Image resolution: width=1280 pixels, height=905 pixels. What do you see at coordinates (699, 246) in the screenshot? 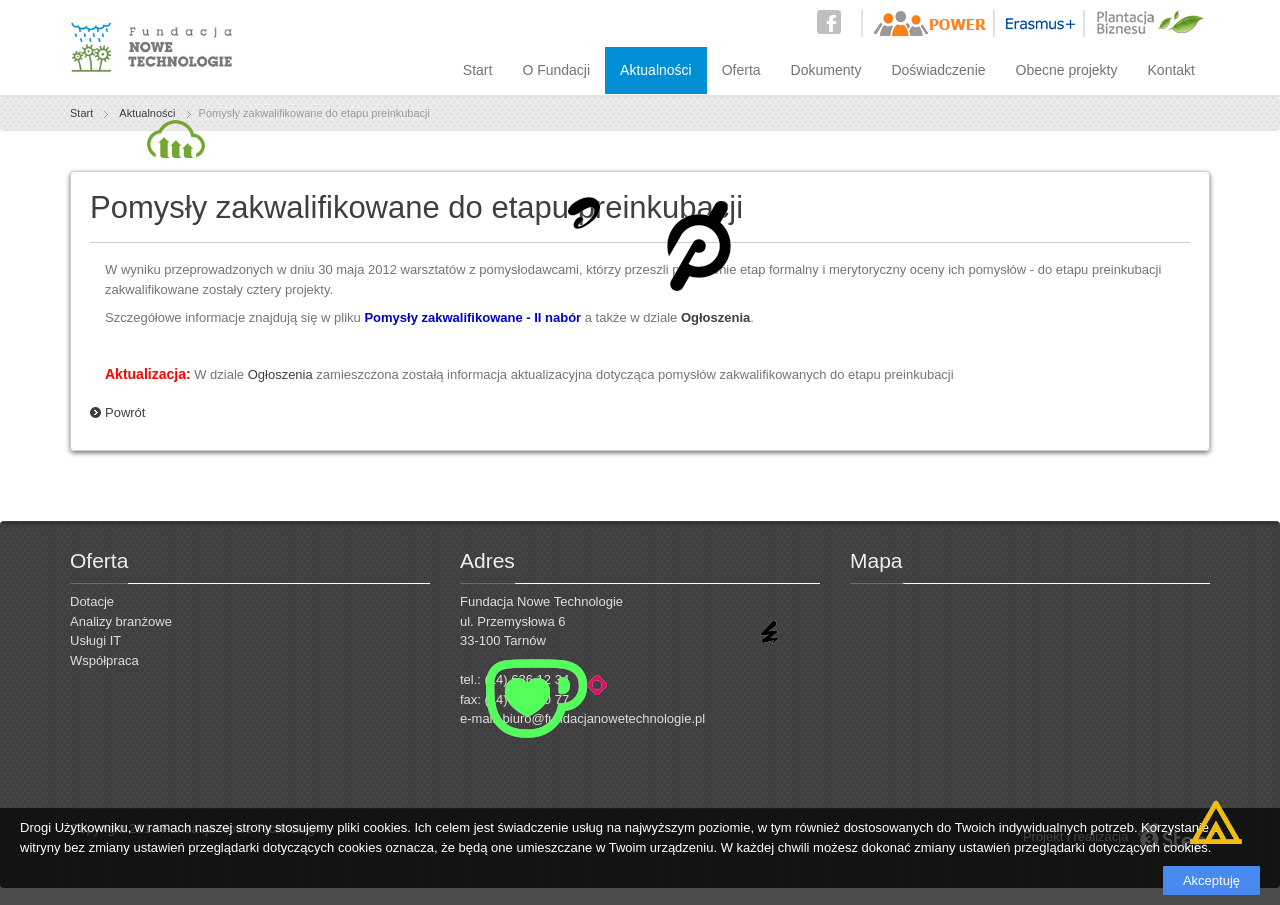
I see `open the Peloton app` at bounding box center [699, 246].